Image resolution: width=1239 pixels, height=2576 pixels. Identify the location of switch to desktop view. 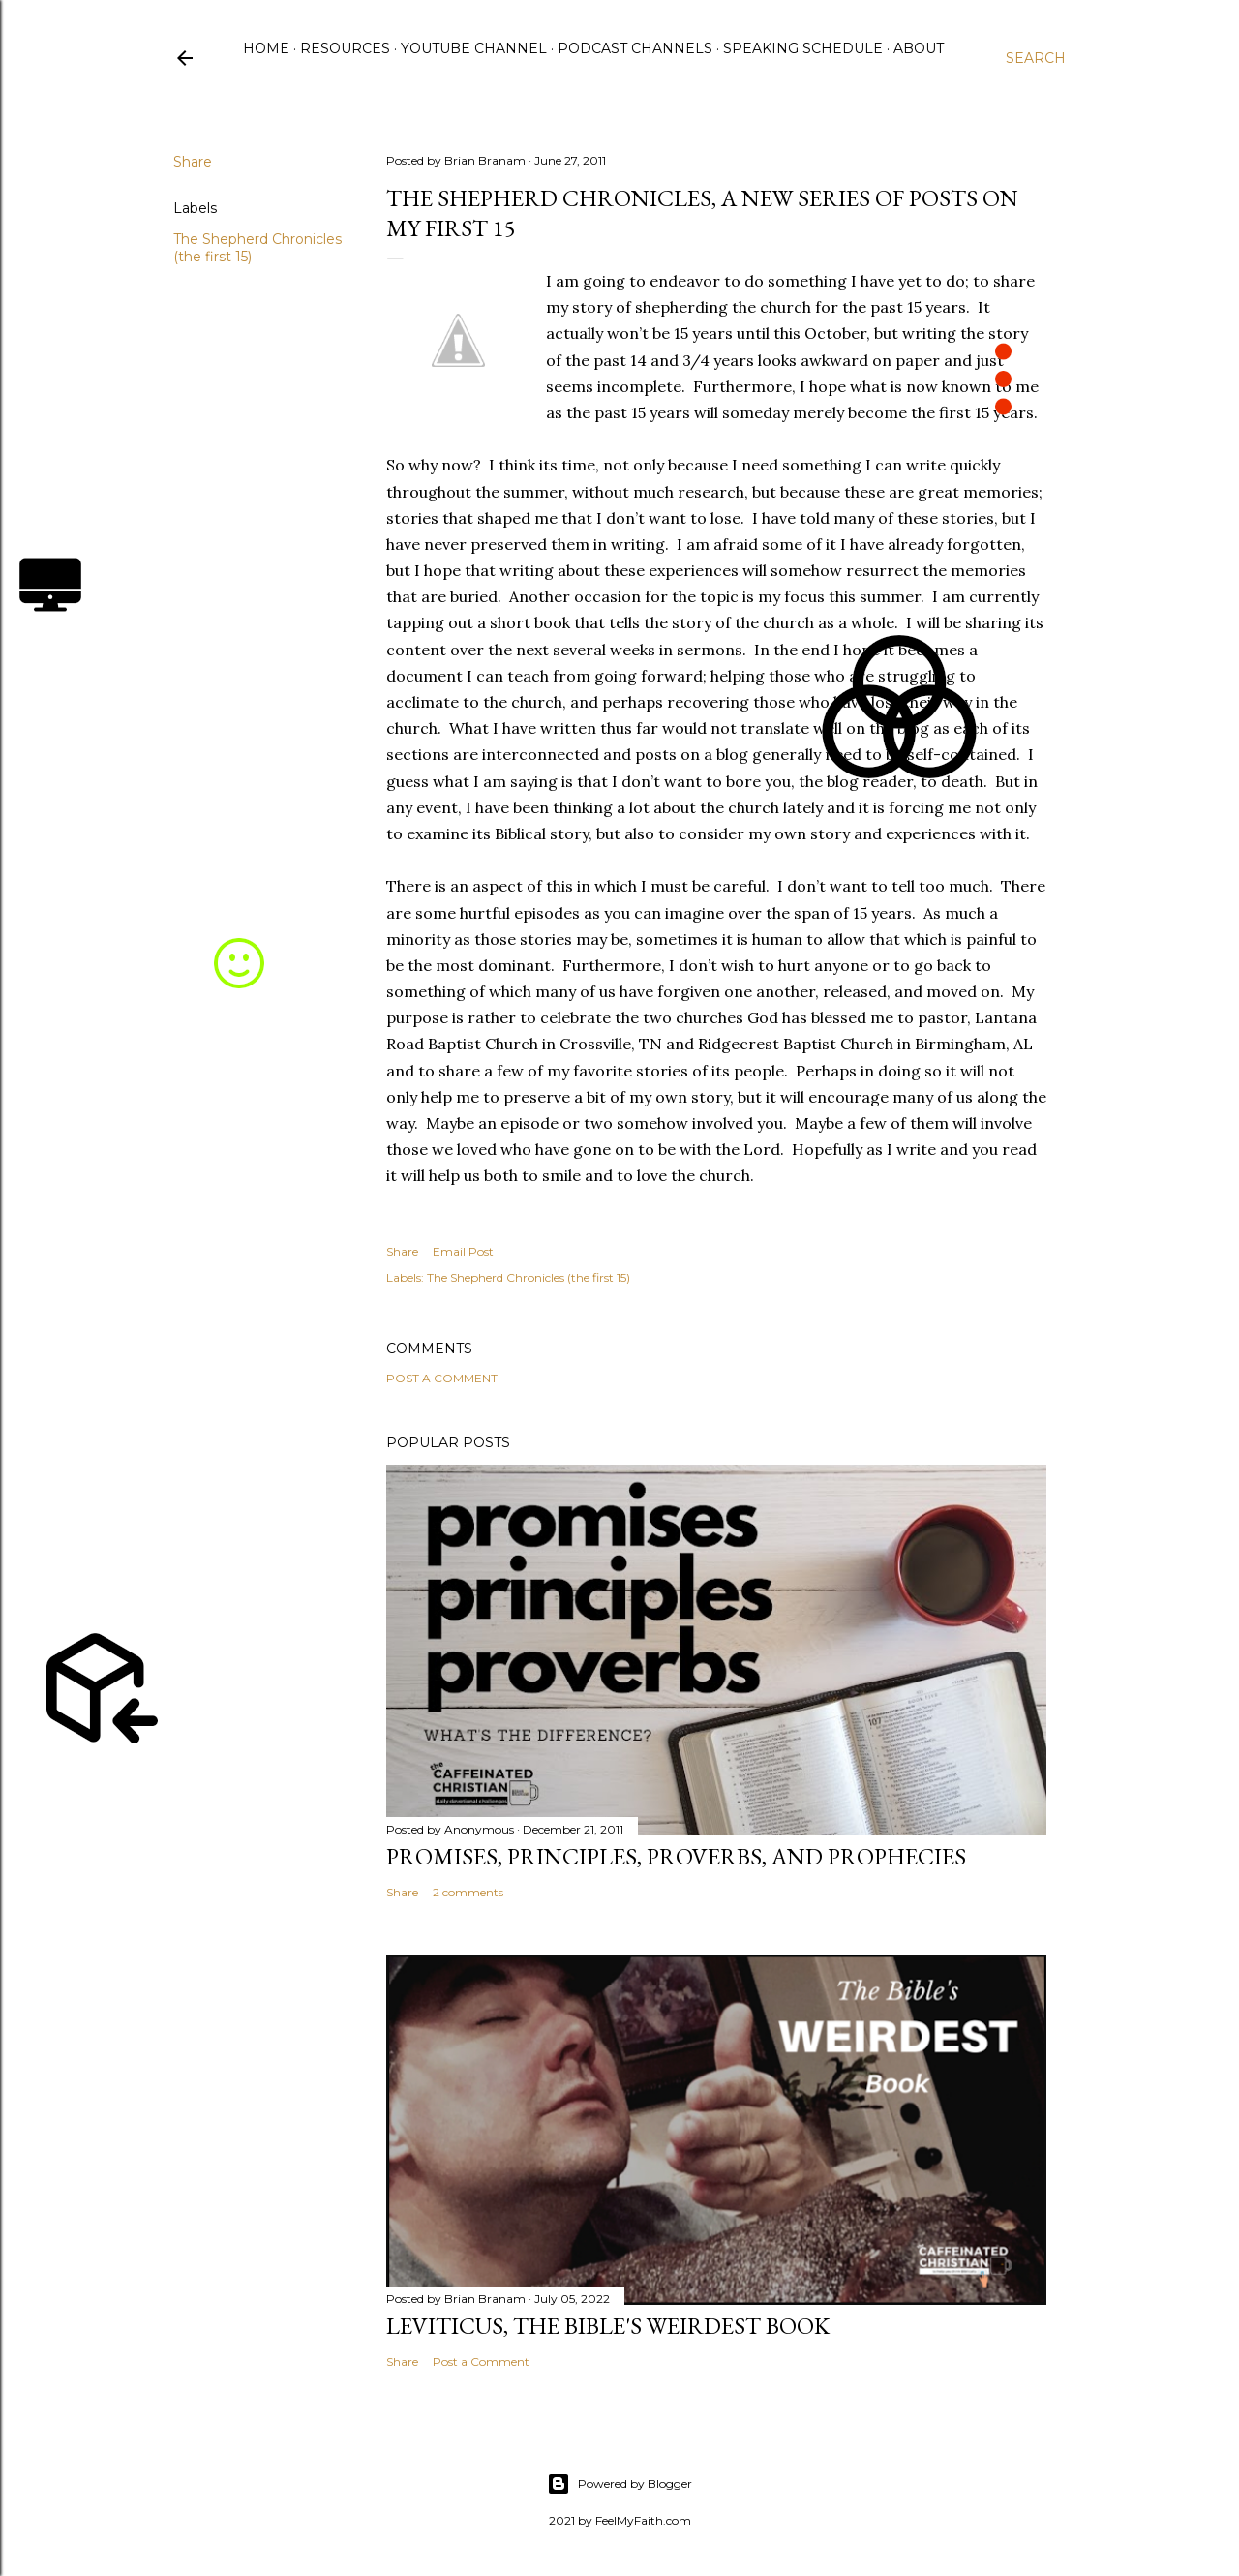
(50, 585).